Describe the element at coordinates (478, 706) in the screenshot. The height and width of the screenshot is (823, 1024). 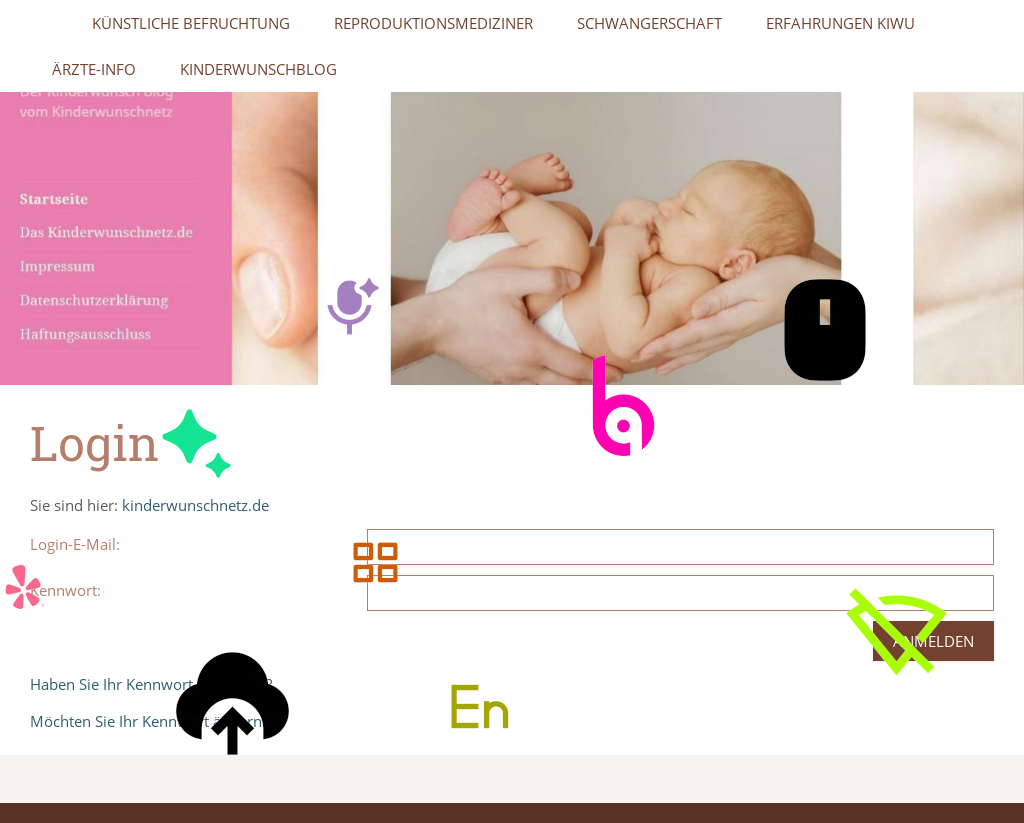
I see `switch to english language input` at that location.